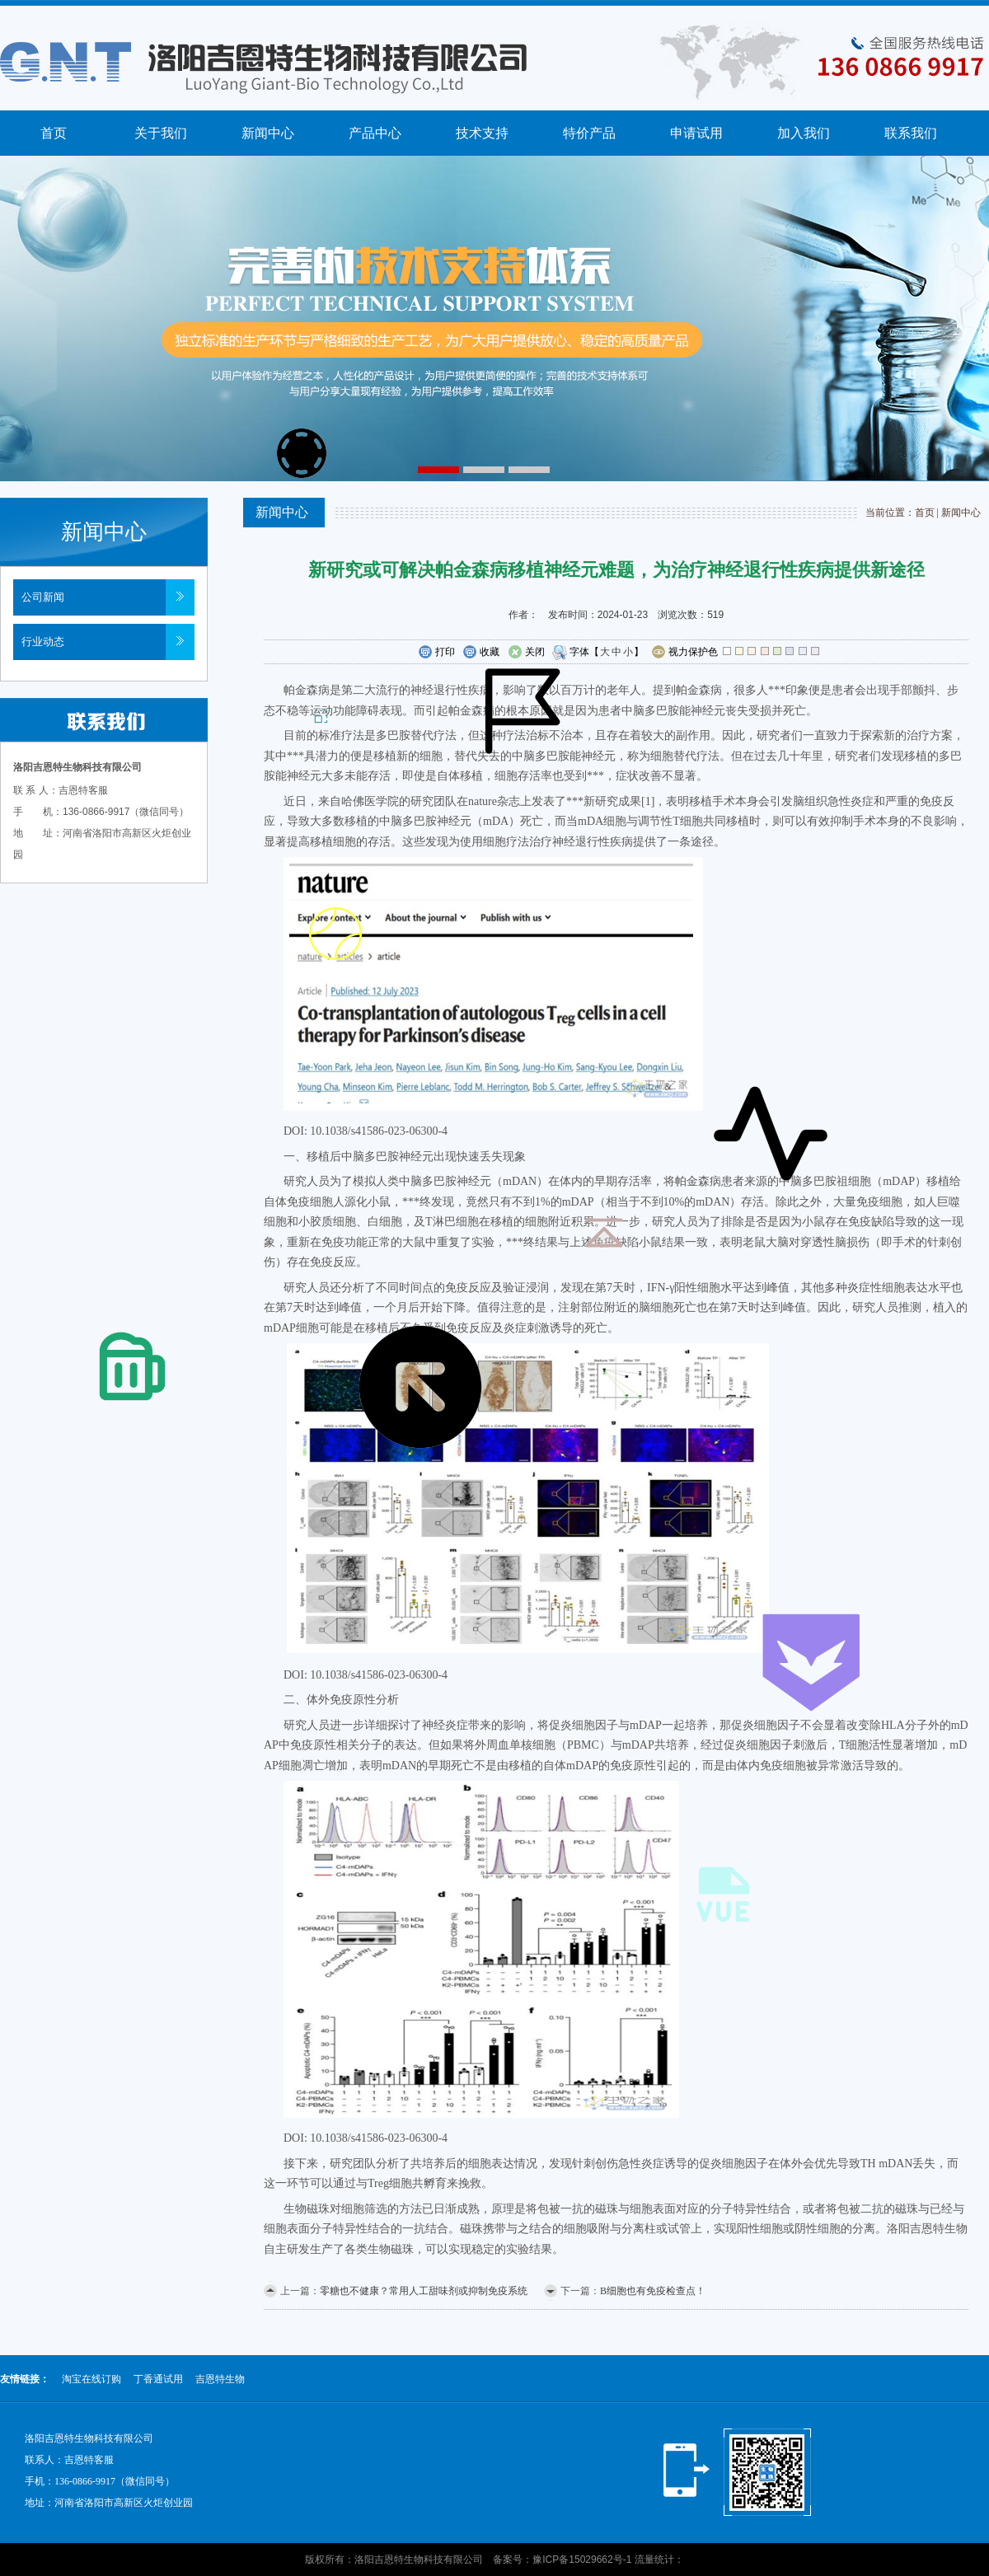 Image resolution: width=989 pixels, height=2576 pixels. I want to click on navigate back to previous screen, so click(420, 1387).